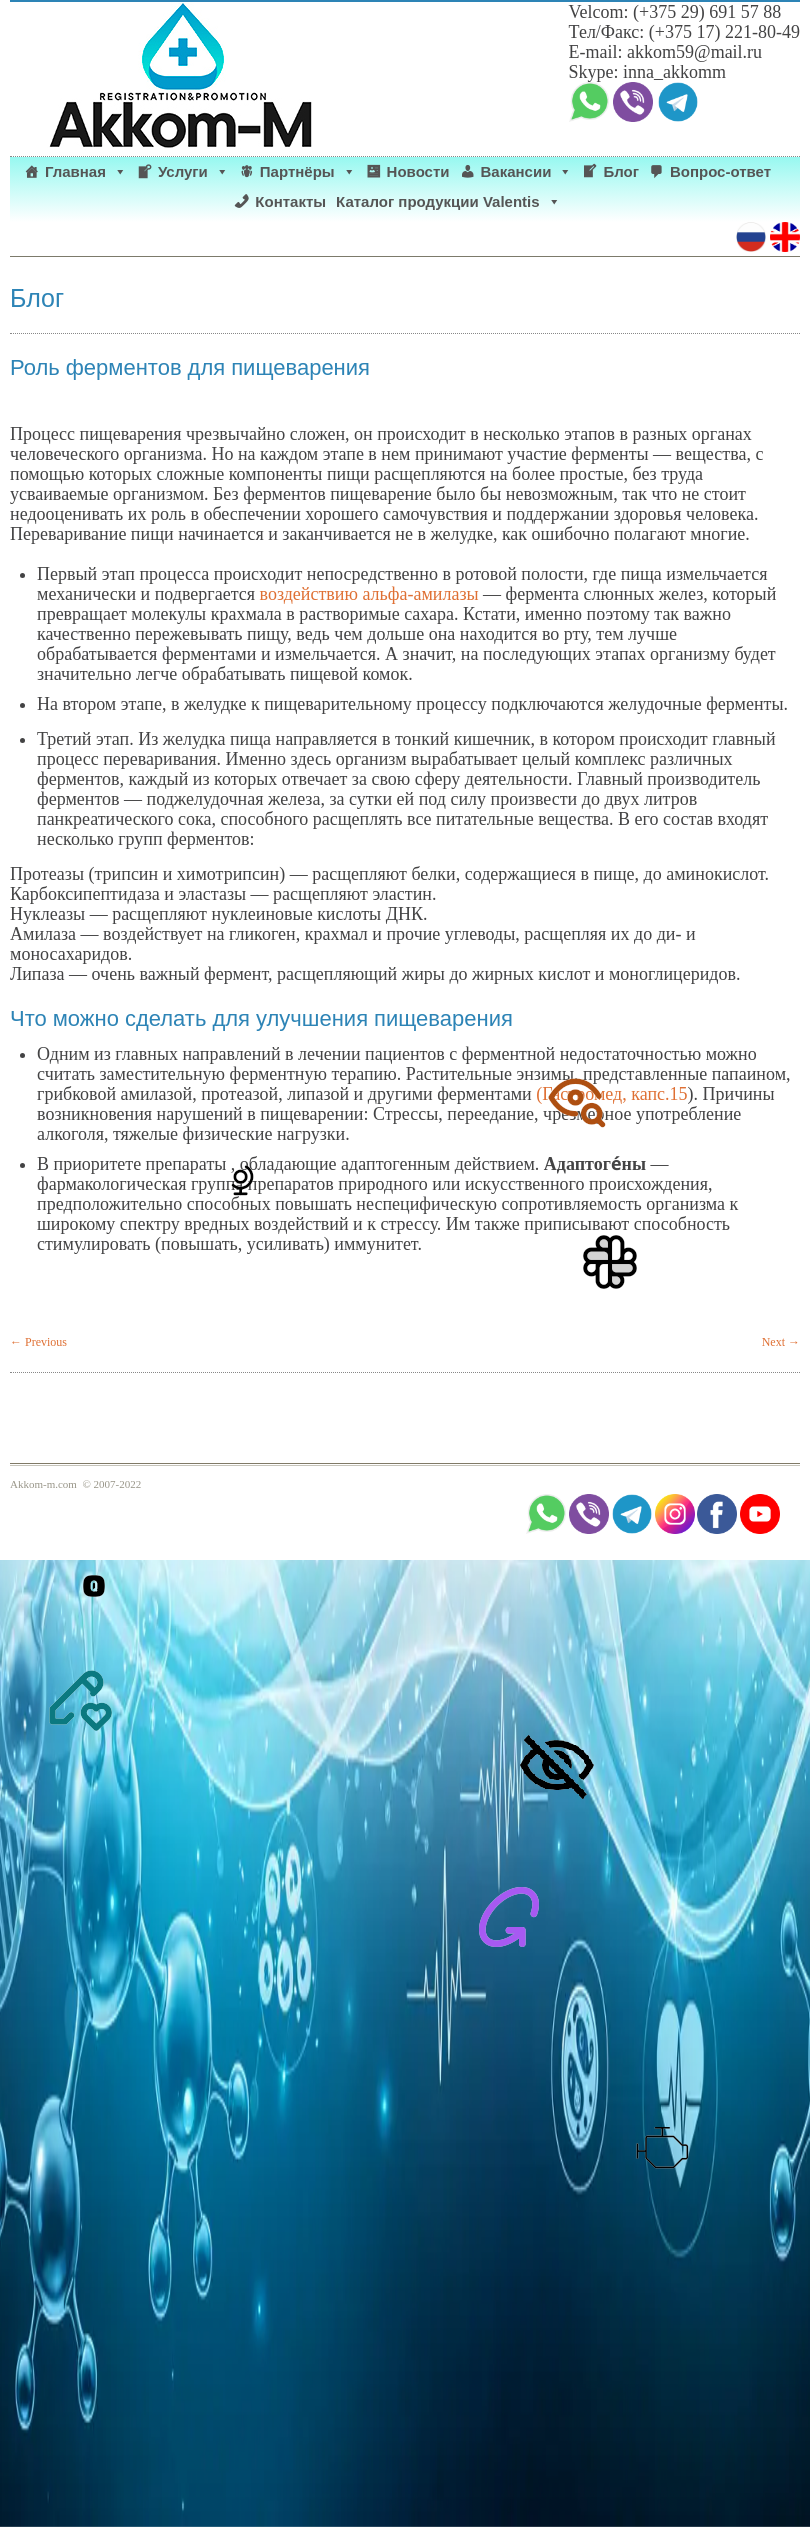 The width and height of the screenshot is (810, 2527). I want to click on rotate object 360 degrees, so click(509, 1917).